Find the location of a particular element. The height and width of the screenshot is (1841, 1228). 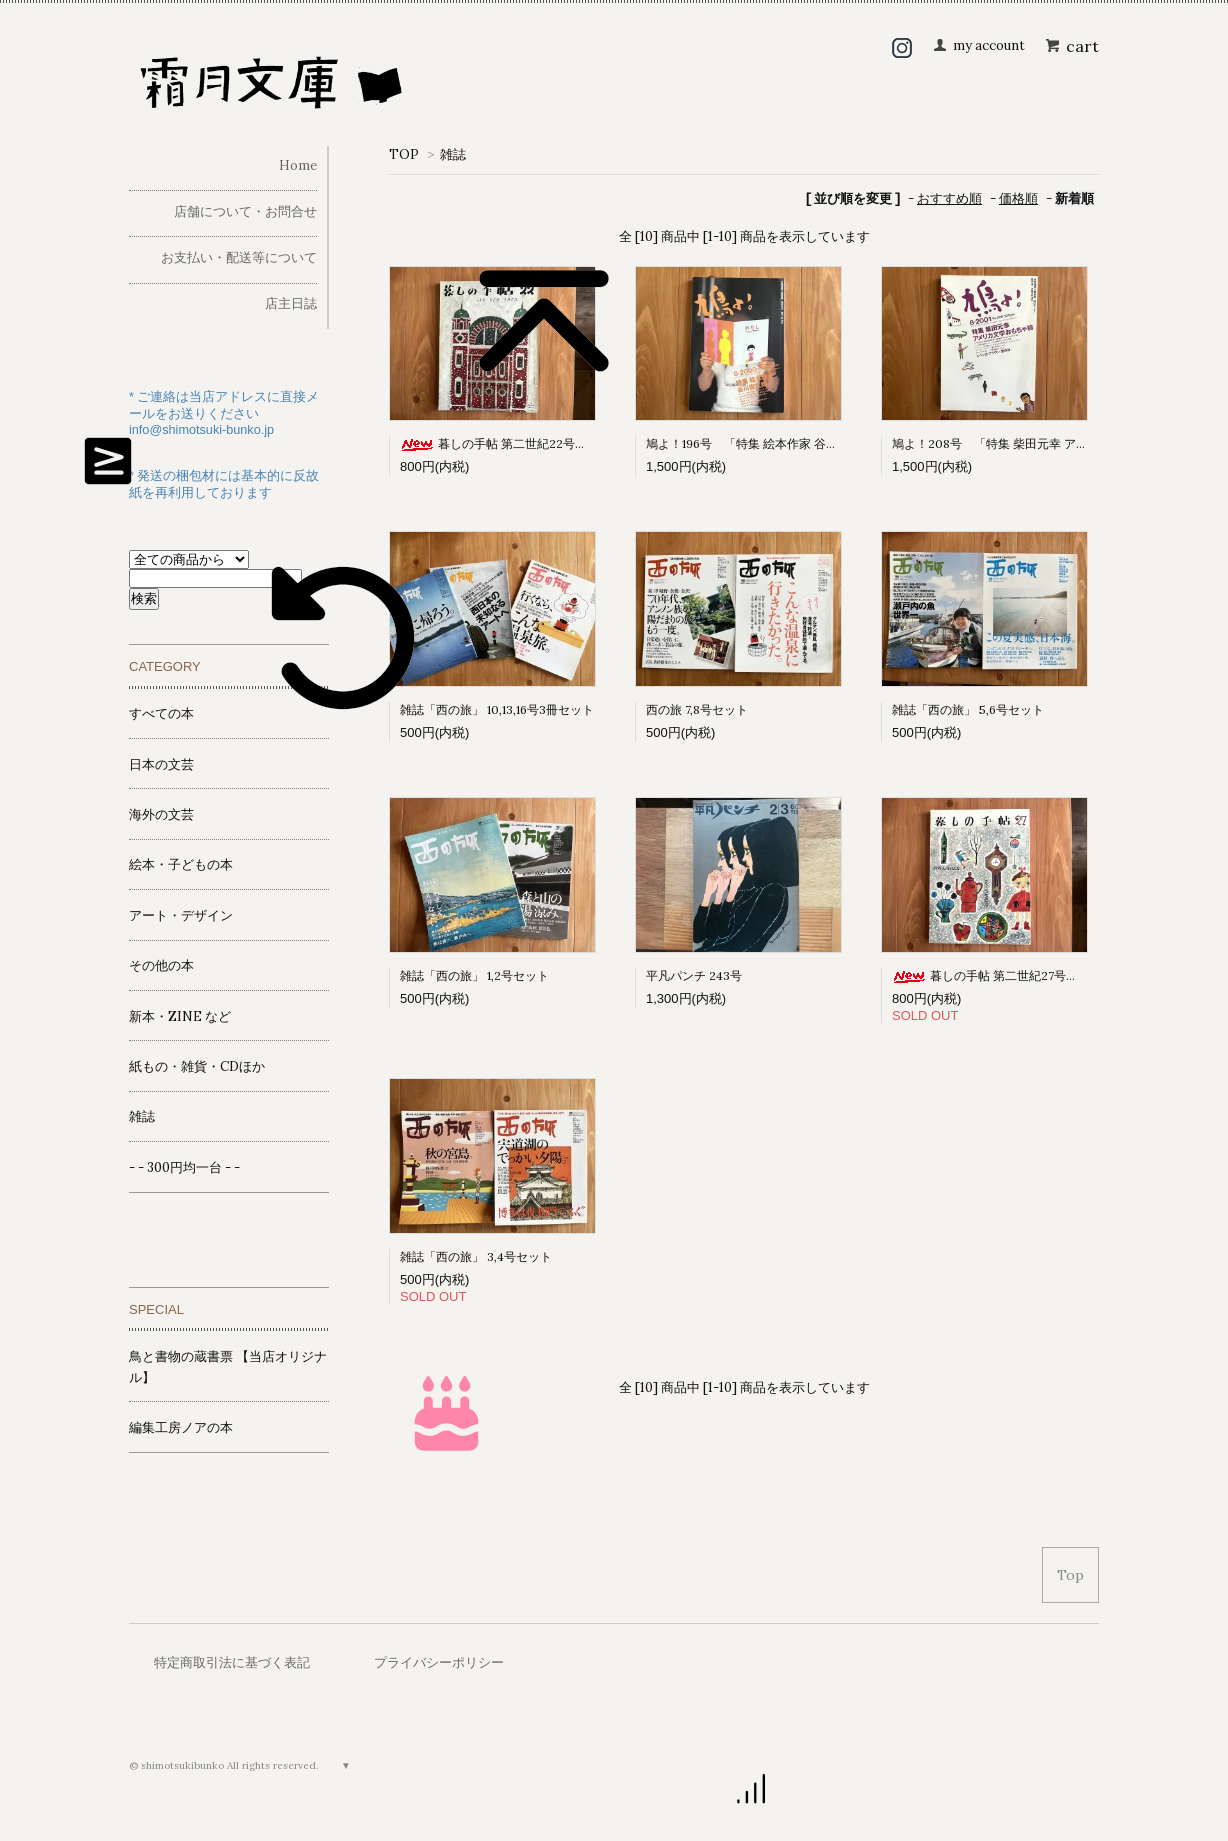

greater than or equal to mathematical operator is located at coordinates (108, 461).